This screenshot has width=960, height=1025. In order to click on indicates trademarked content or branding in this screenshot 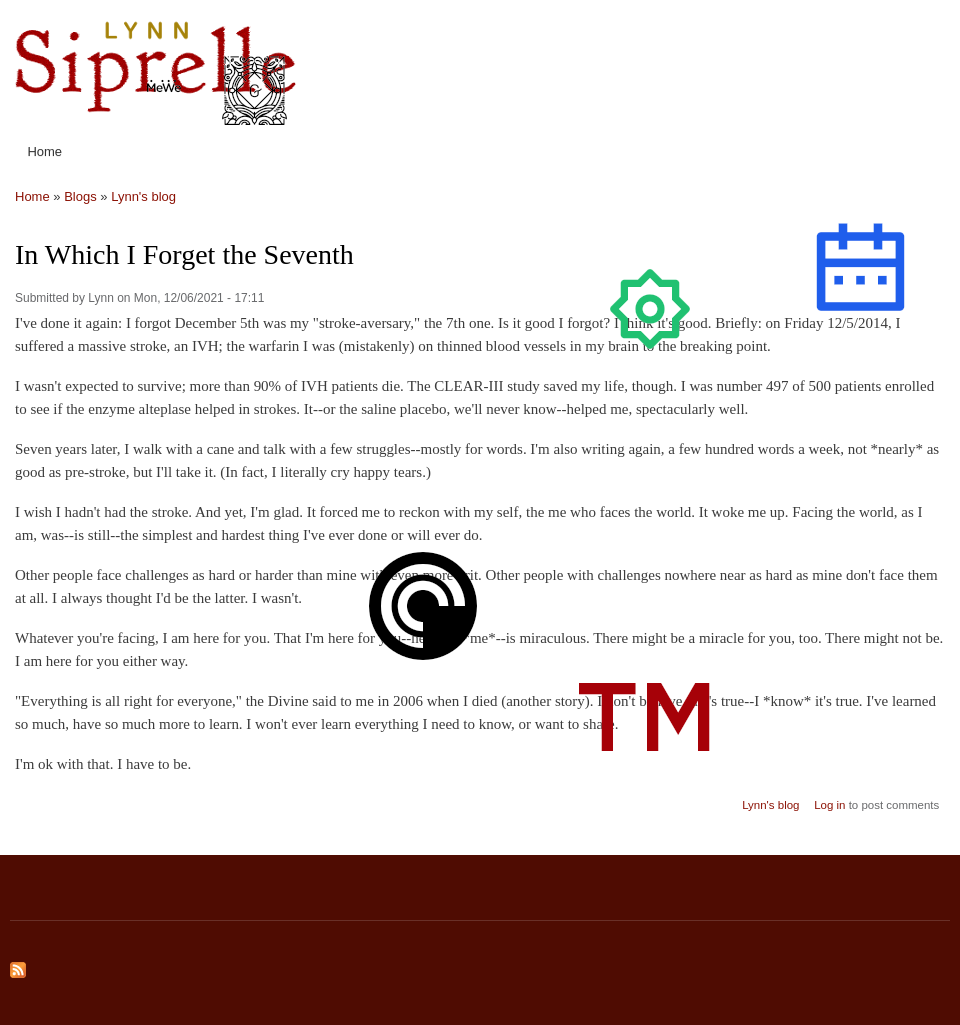, I will do `click(647, 717)`.